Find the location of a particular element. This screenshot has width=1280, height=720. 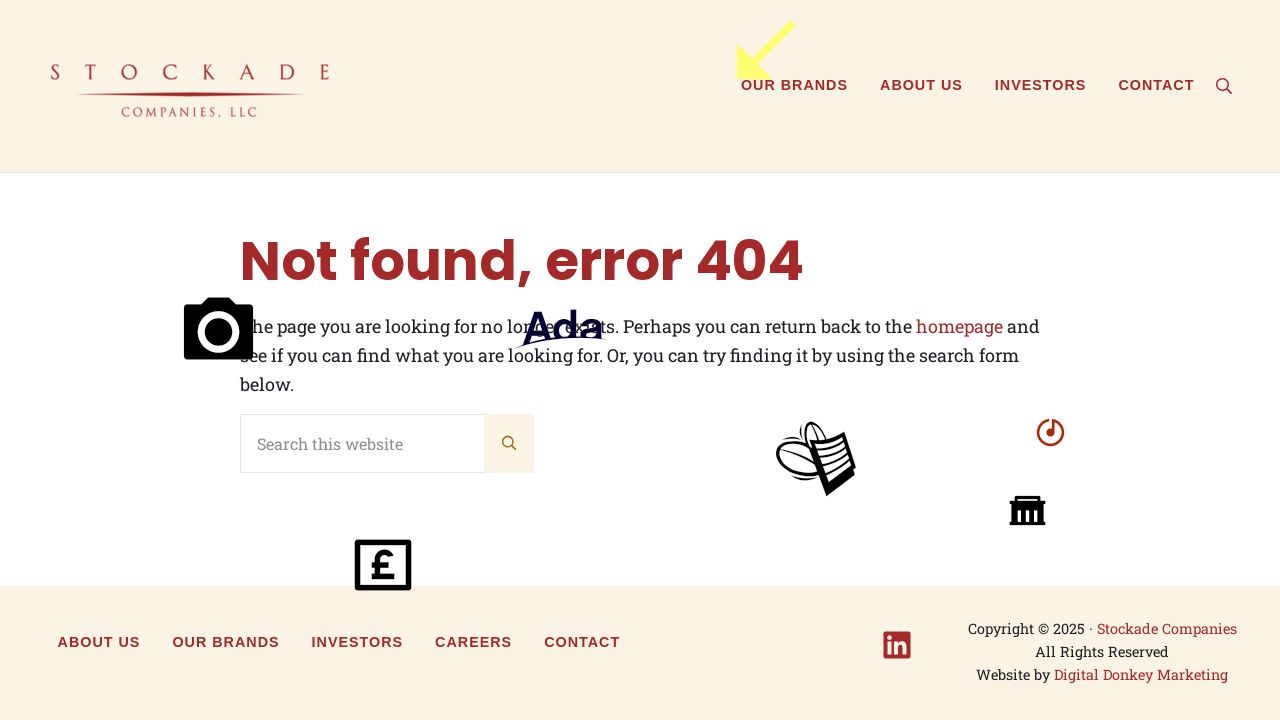

access government services is located at coordinates (1027, 510).